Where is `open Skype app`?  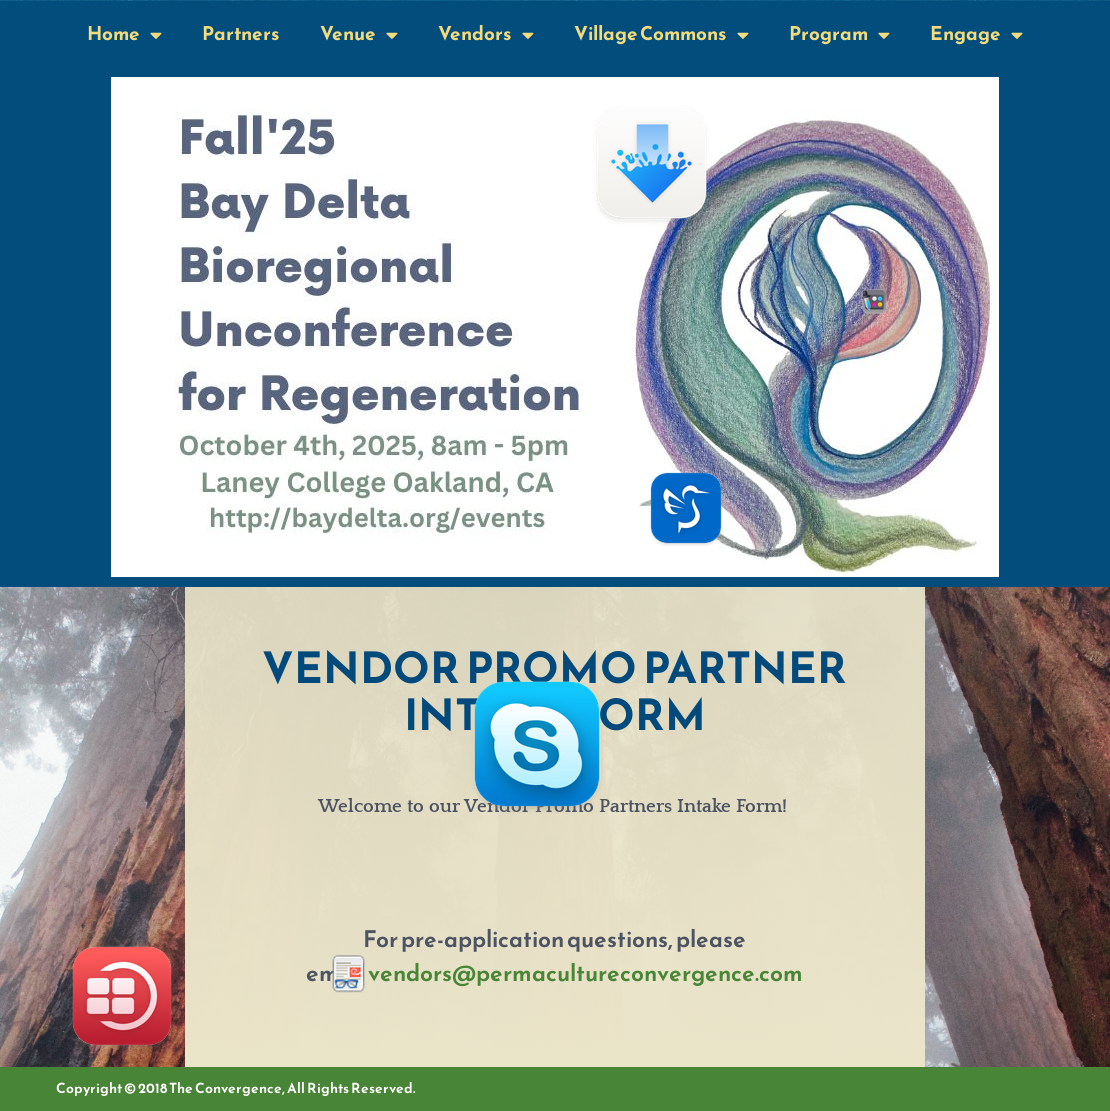
open Skype app is located at coordinates (537, 744).